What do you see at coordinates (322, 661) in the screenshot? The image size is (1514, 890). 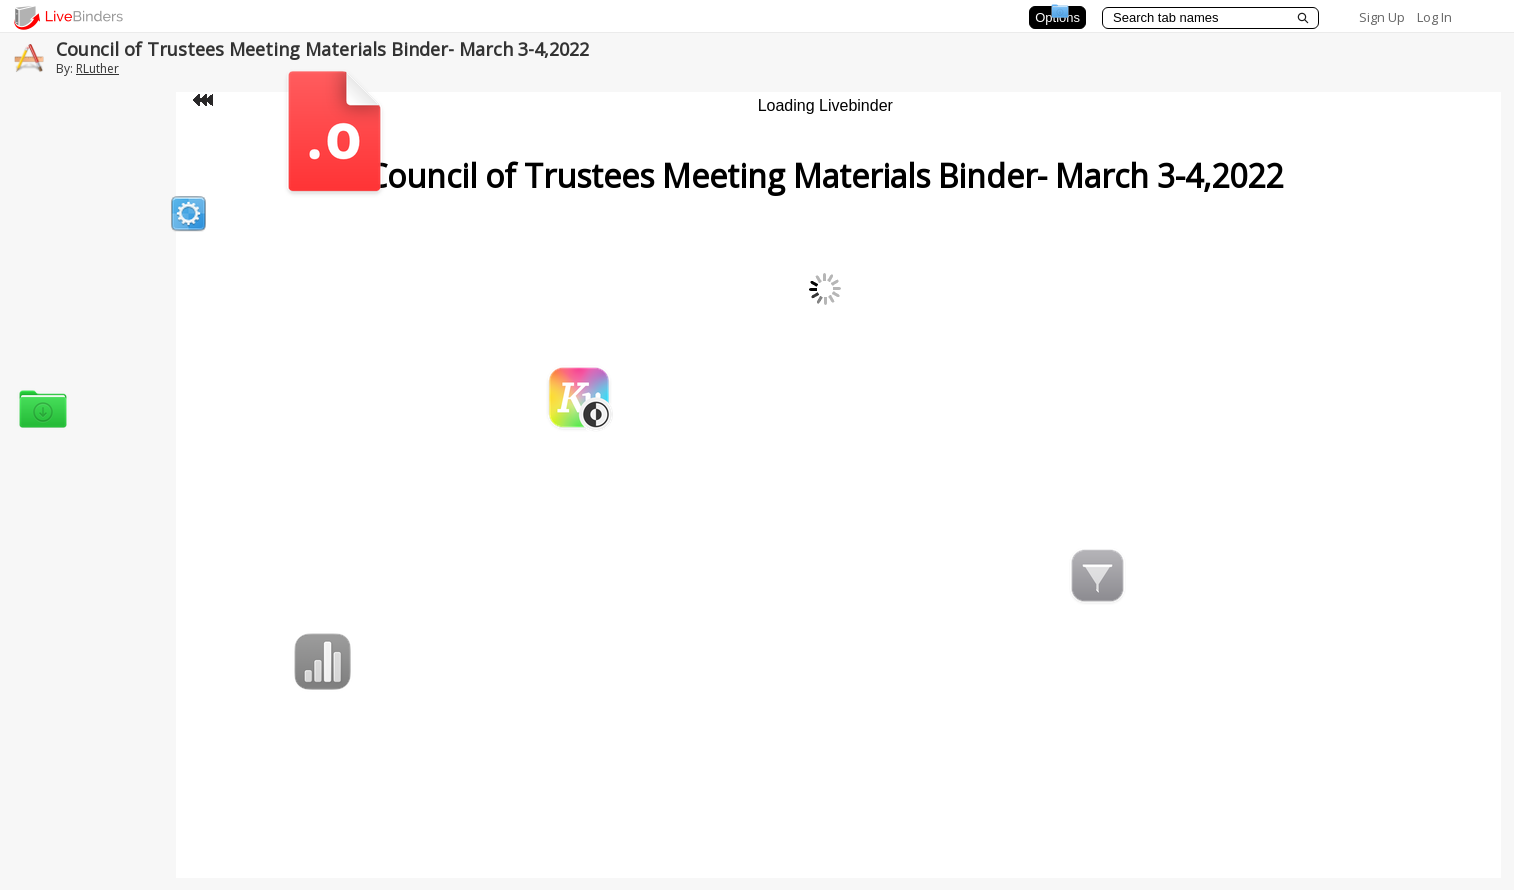 I see `open numbers spreadsheet app` at bounding box center [322, 661].